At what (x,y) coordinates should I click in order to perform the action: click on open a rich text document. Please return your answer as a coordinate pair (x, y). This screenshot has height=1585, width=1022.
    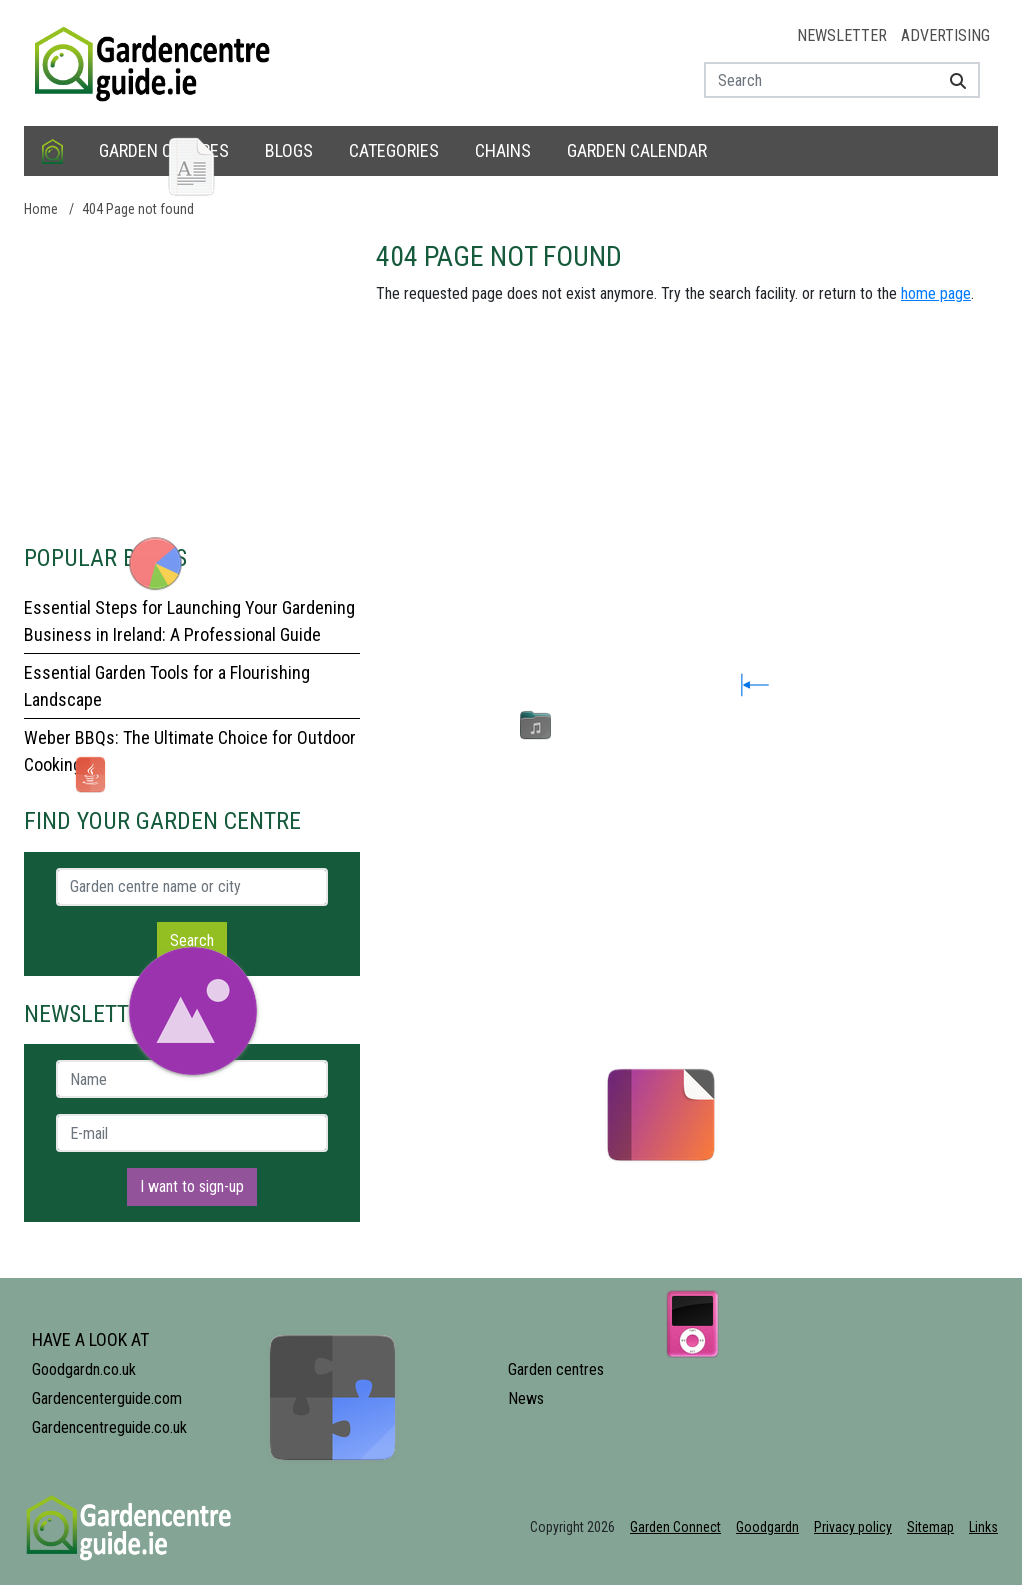
    Looking at the image, I should click on (191, 166).